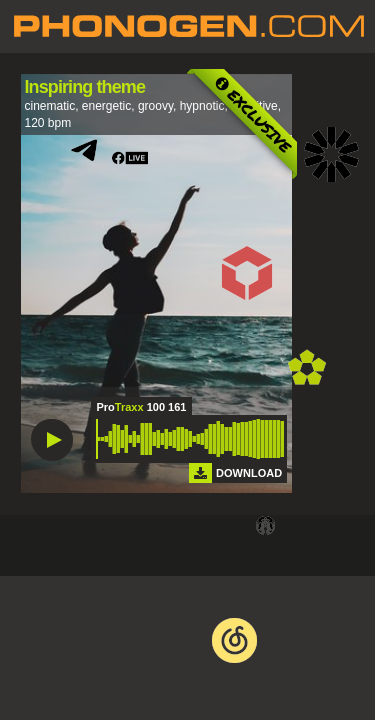 Image resolution: width=375 pixels, height=720 pixels. What do you see at coordinates (247, 273) in the screenshot?
I see `visit builtbybit marketplace` at bounding box center [247, 273].